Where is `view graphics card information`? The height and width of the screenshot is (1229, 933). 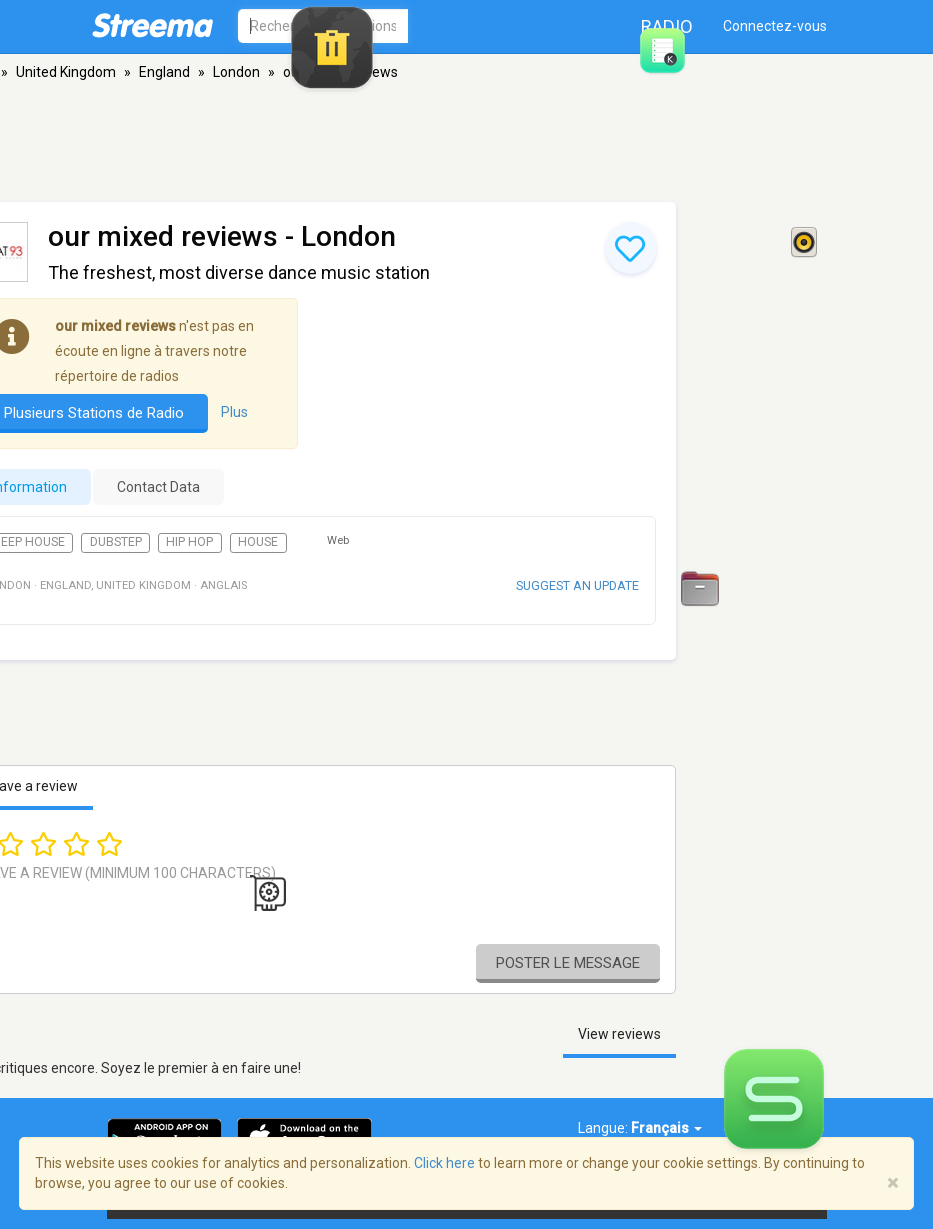 view graphics card information is located at coordinates (268, 893).